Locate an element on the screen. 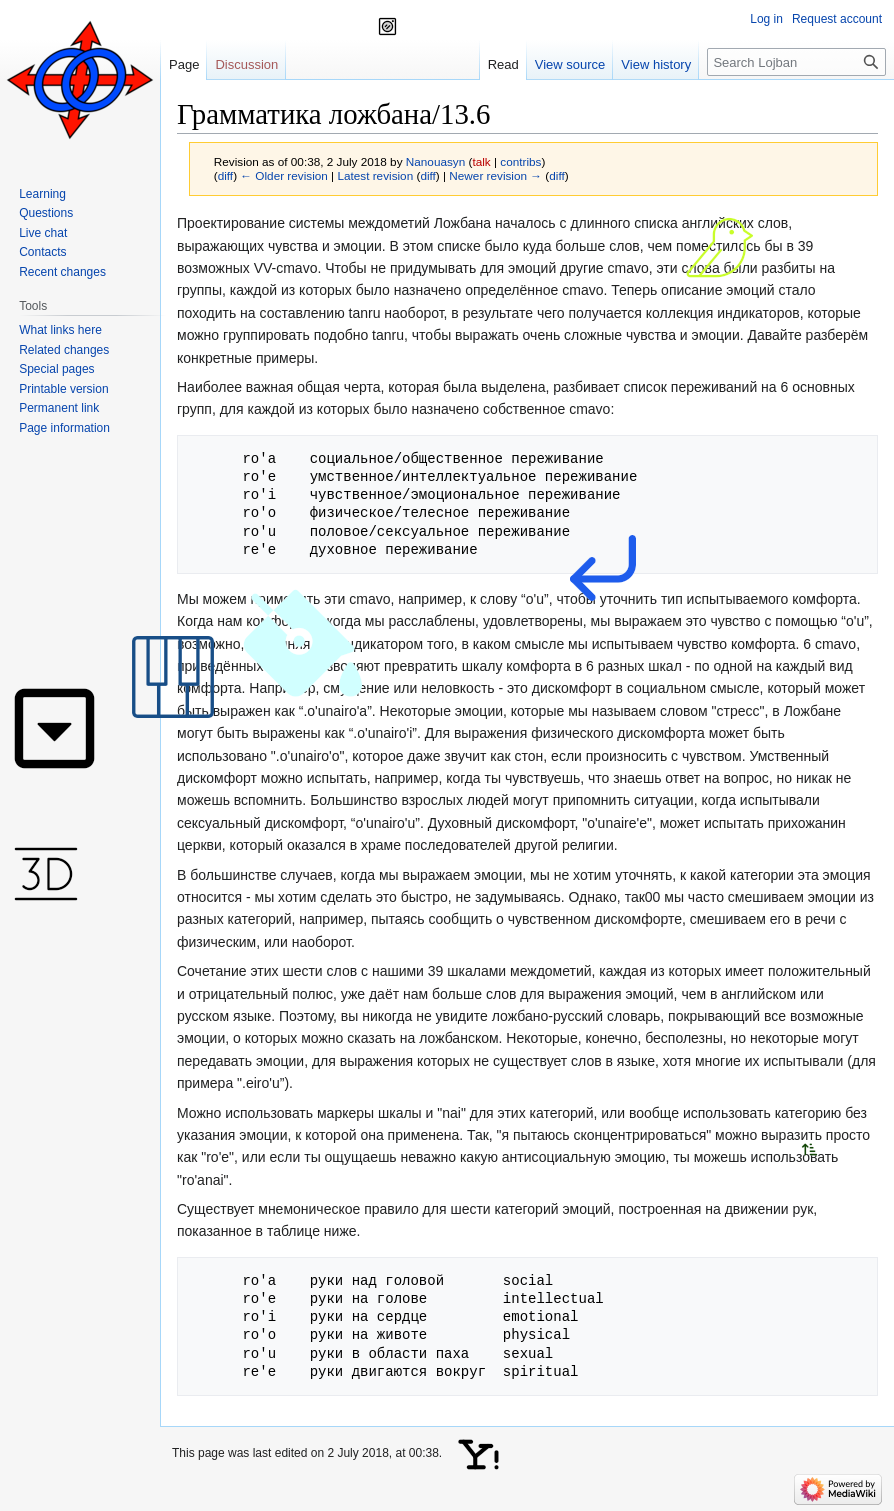 The image size is (894, 1511). open a dropdown menu is located at coordinates (54, 728).